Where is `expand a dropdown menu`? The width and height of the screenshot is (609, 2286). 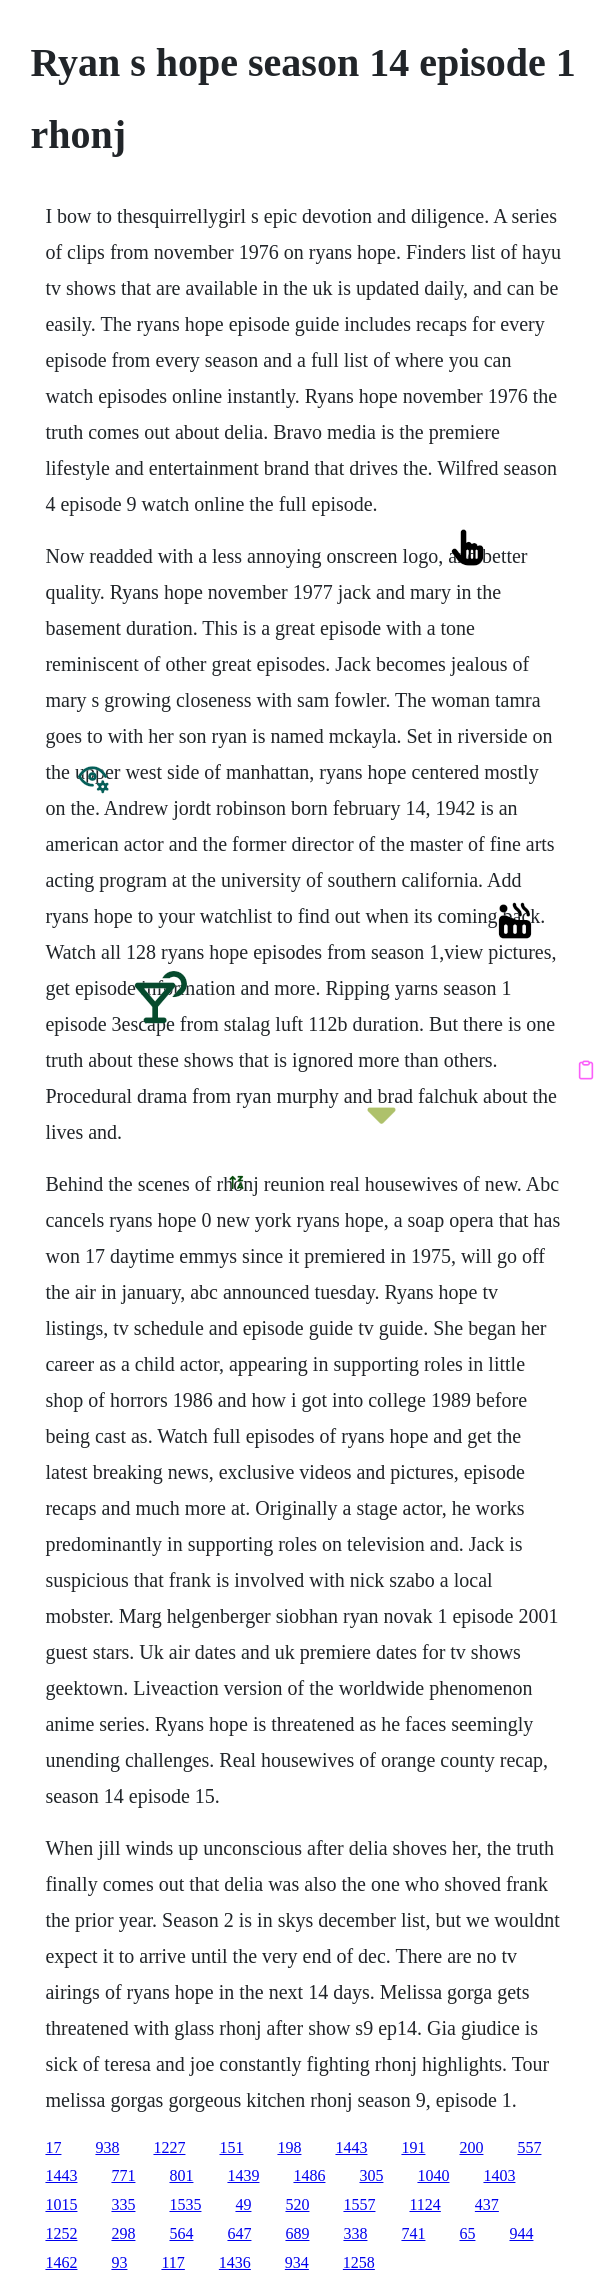
expand a dropdown menu is located at coordinates (381, 1114).